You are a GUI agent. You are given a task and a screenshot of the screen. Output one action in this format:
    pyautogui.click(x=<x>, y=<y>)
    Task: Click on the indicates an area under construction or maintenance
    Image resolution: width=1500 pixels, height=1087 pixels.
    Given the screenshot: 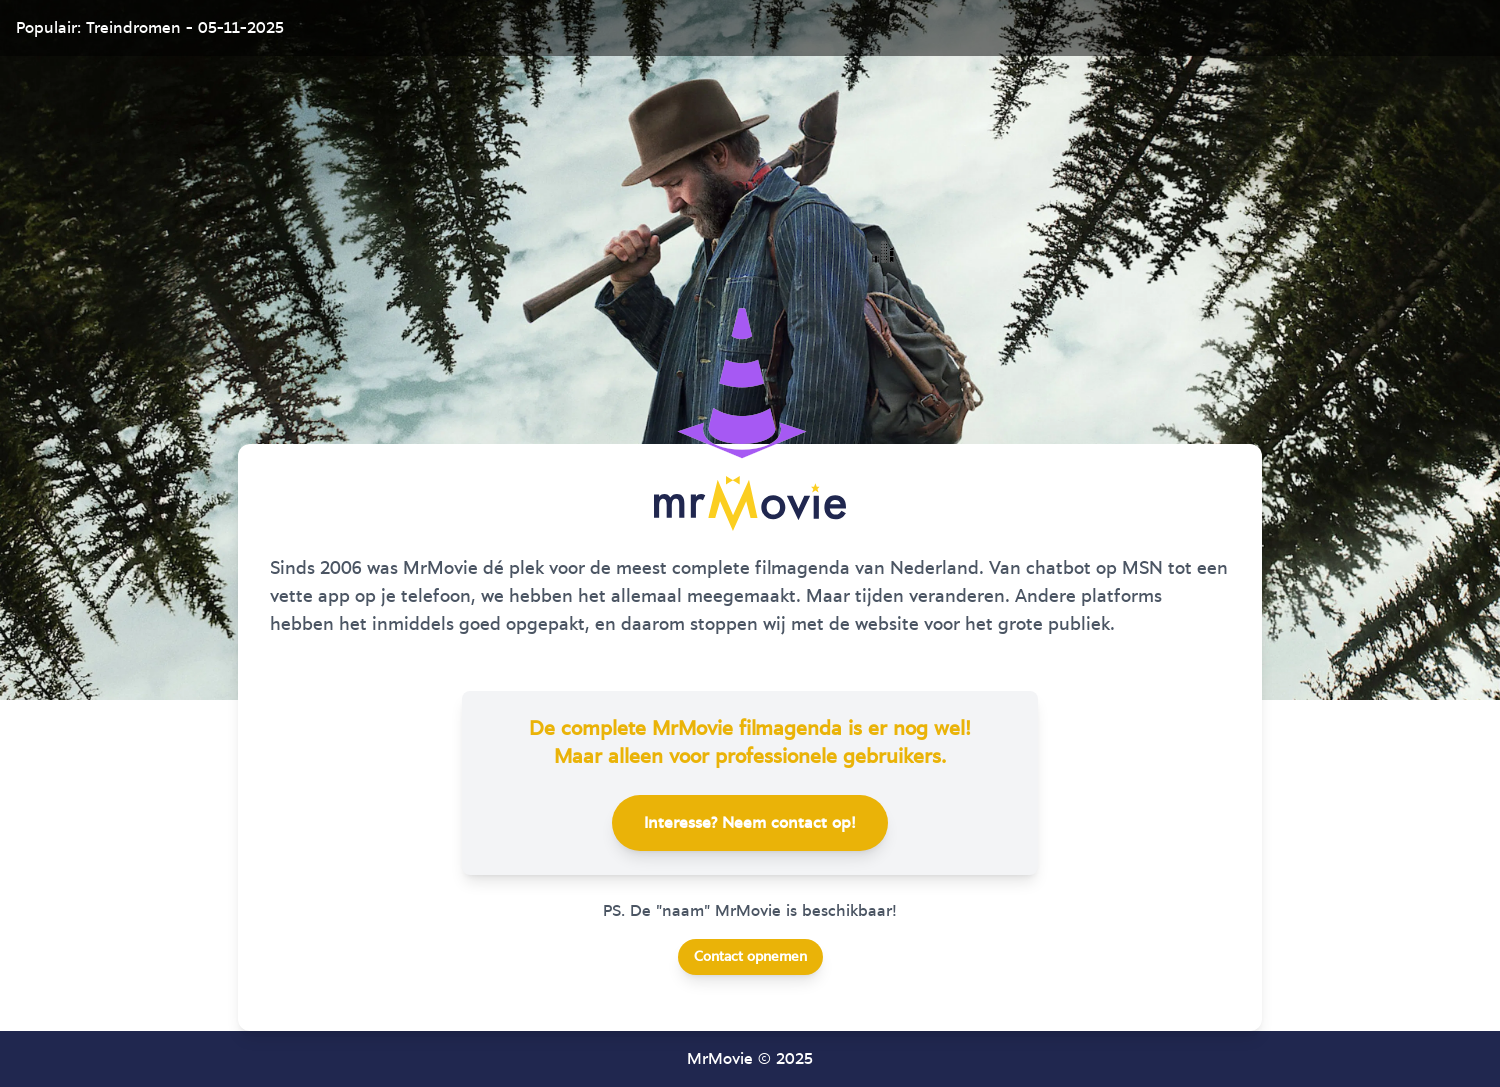 What is the action you would take?
    pyautogui.click(x=742, y=383)
    